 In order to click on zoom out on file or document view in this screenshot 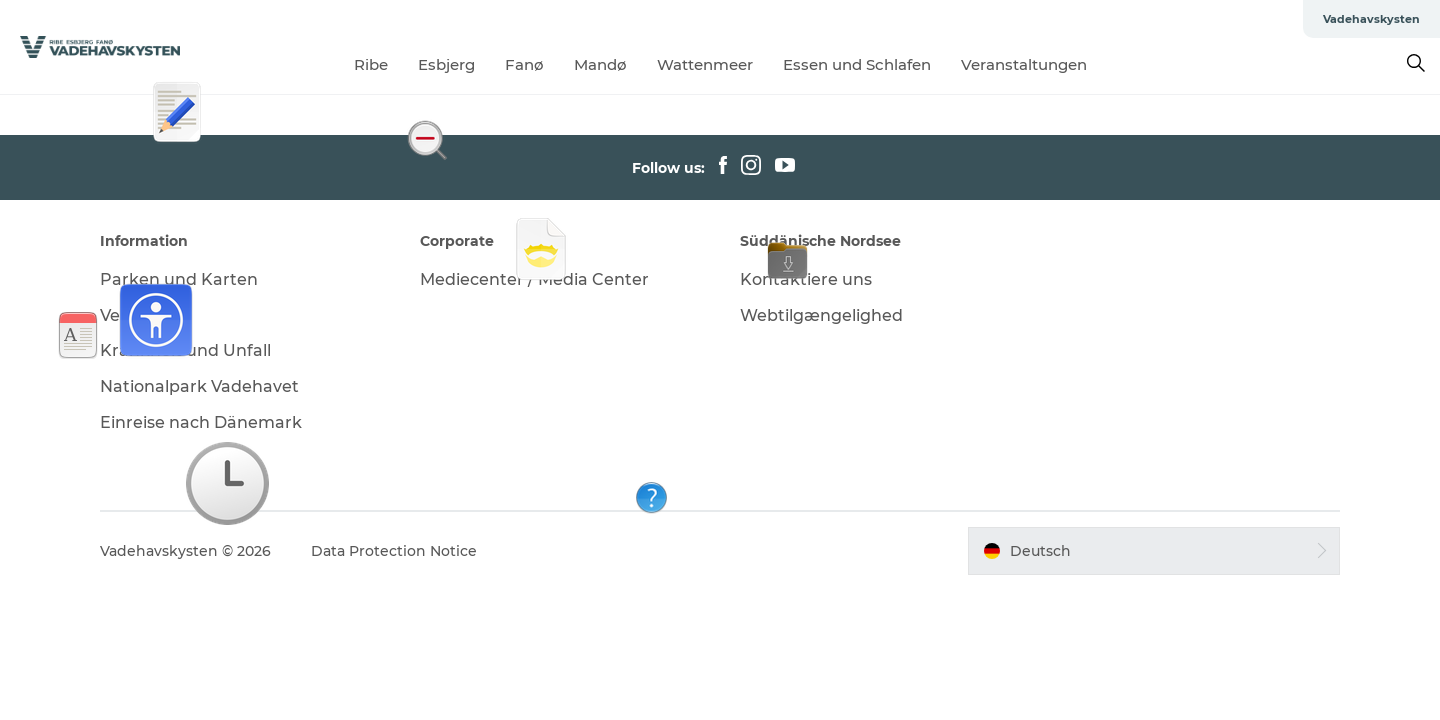, I will do `click(427, 140)`.